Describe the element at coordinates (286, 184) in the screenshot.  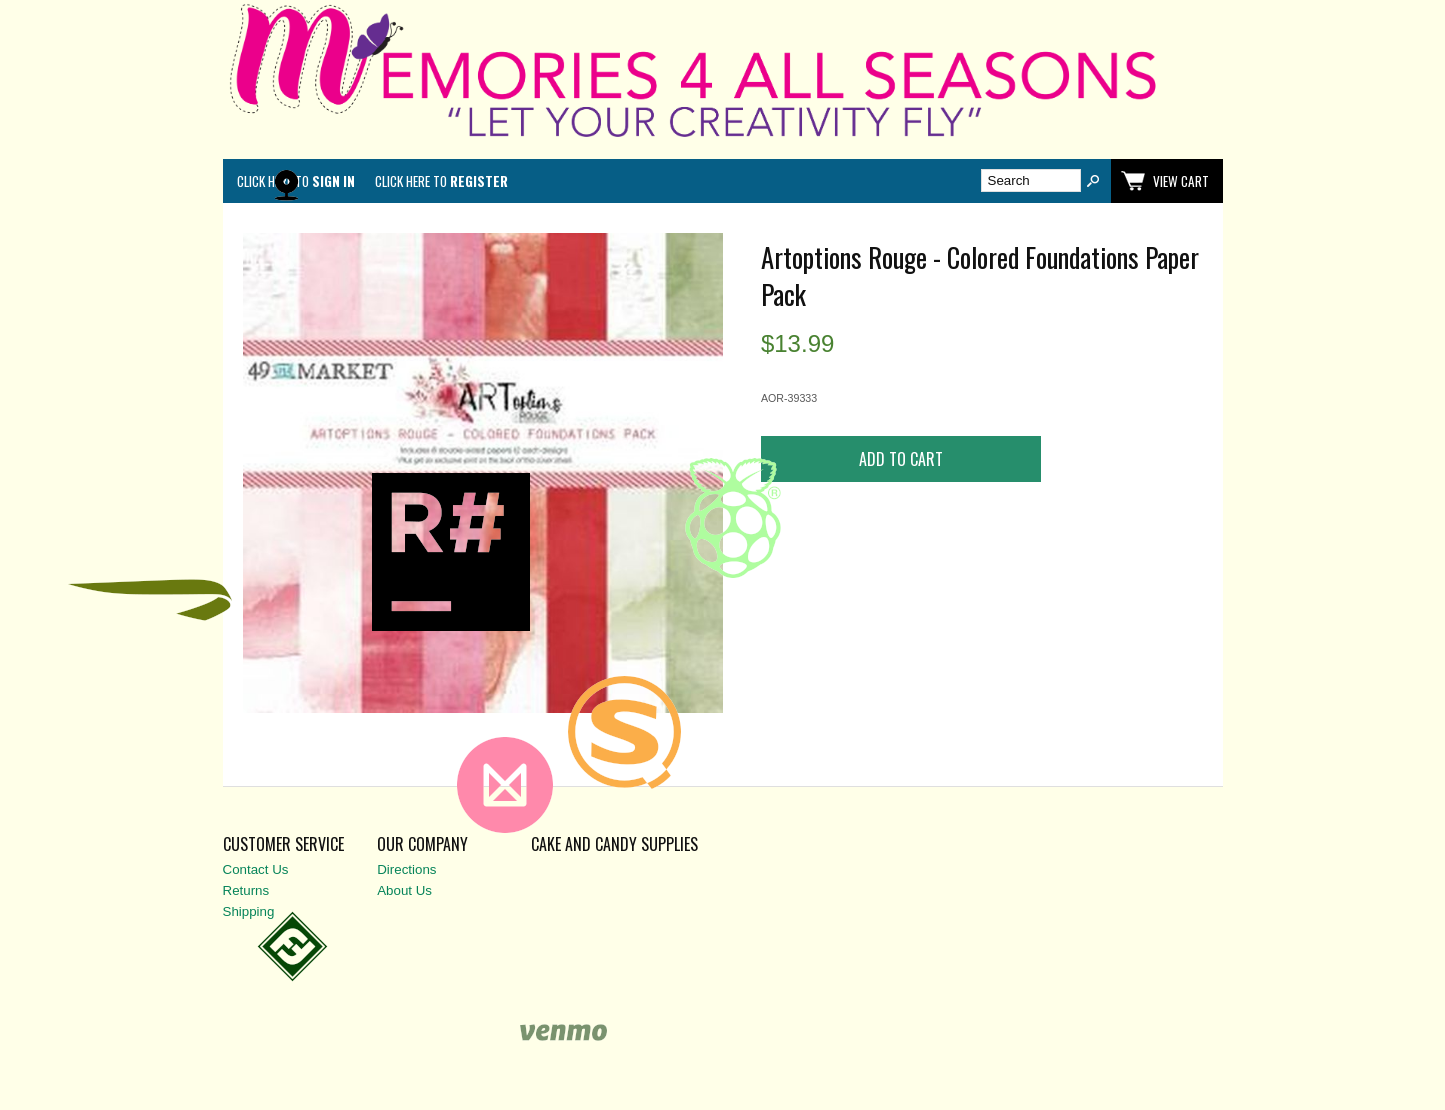
I see `view location with surrounding area range` at that location.